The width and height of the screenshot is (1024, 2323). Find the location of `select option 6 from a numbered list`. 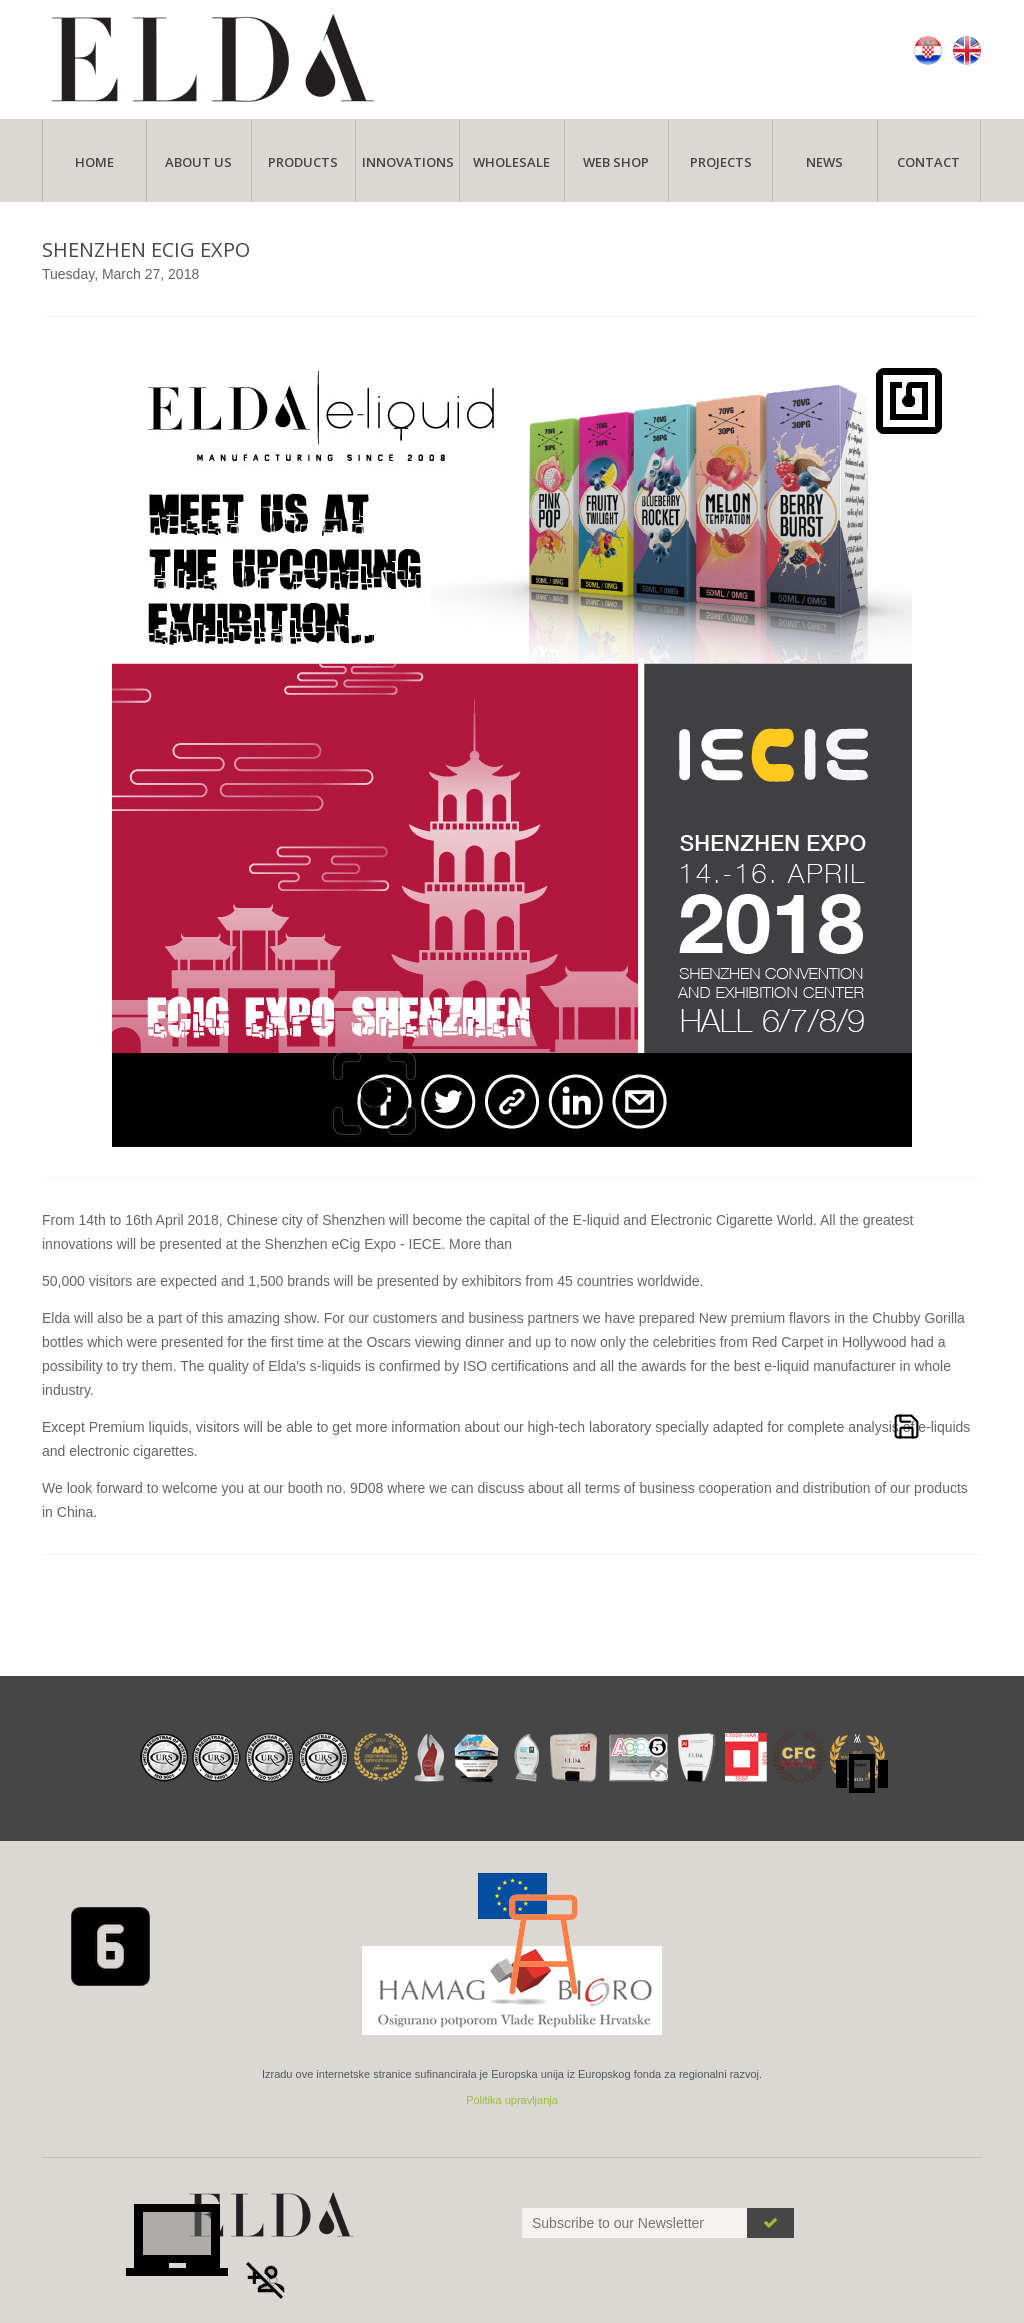

select option 6 from a numbered list is located at coordinates (110, 1946).